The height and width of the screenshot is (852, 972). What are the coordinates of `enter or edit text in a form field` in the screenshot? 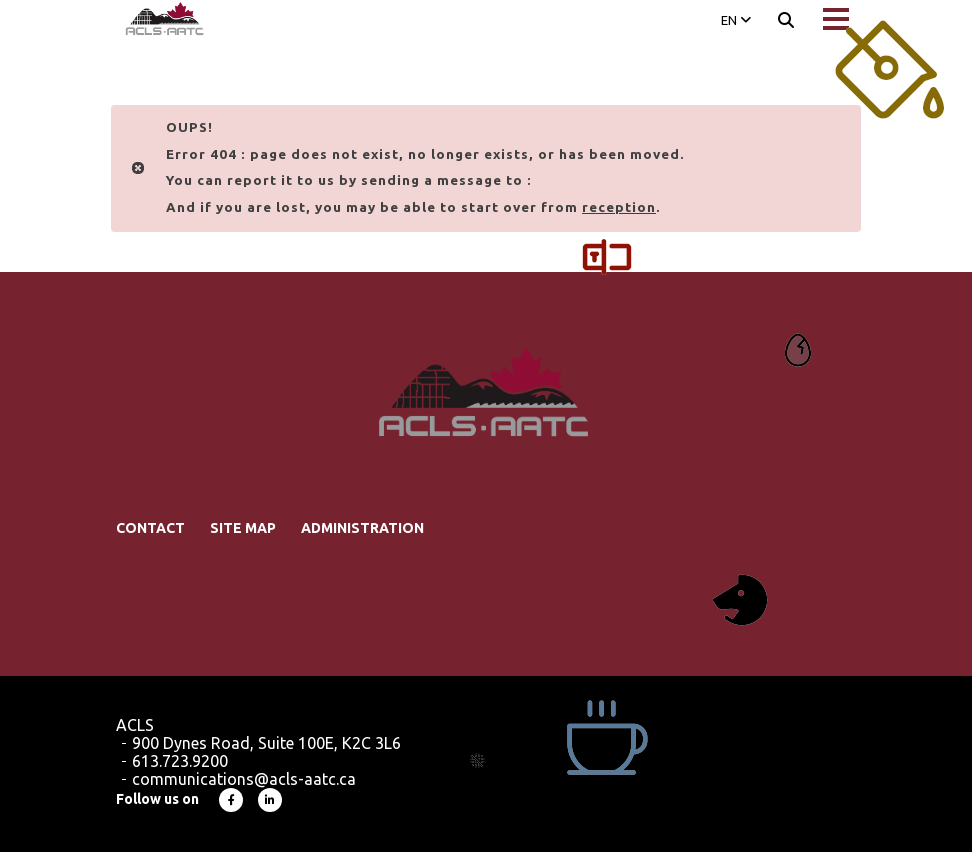 It's located at (607, 257).